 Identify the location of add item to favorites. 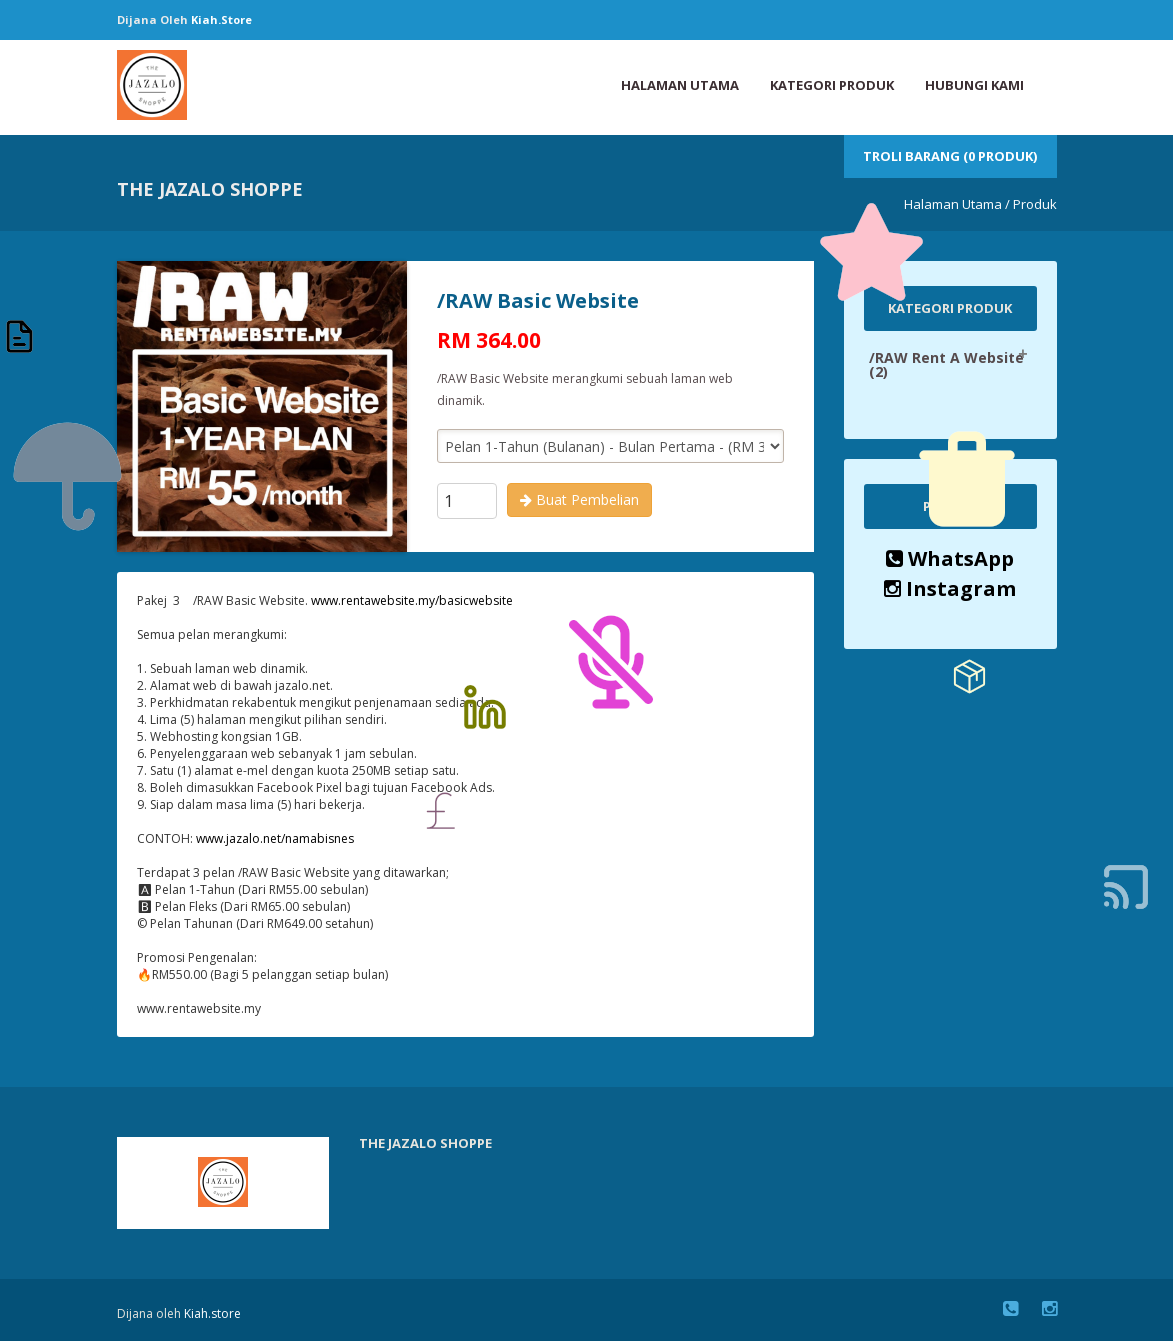
(871, 254).